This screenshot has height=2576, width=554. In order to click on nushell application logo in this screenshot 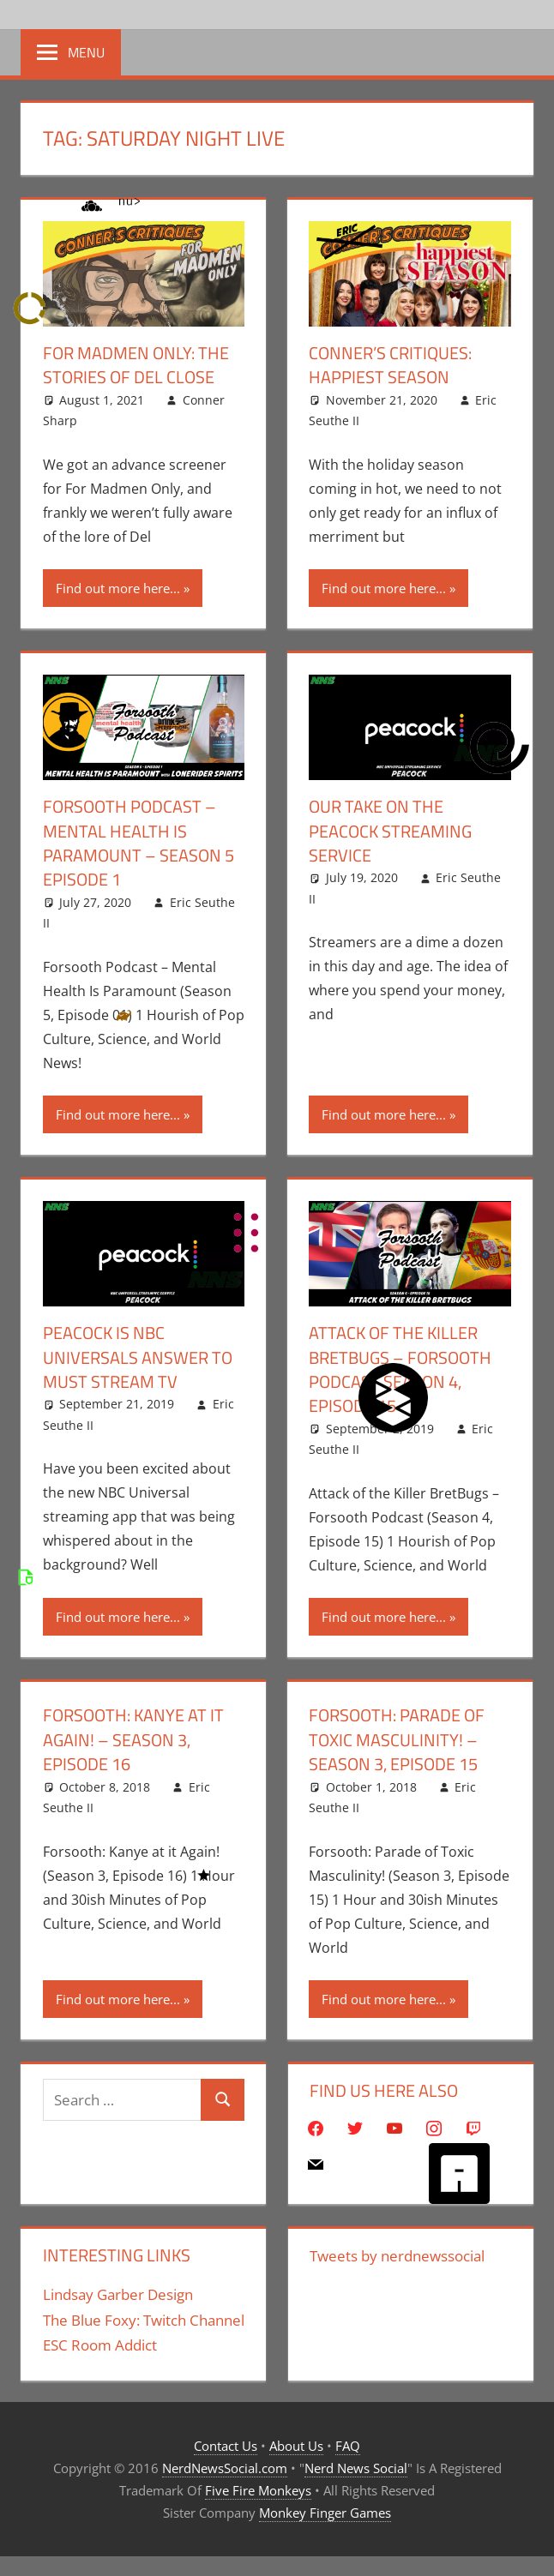, I will do `click(129, 201)`.